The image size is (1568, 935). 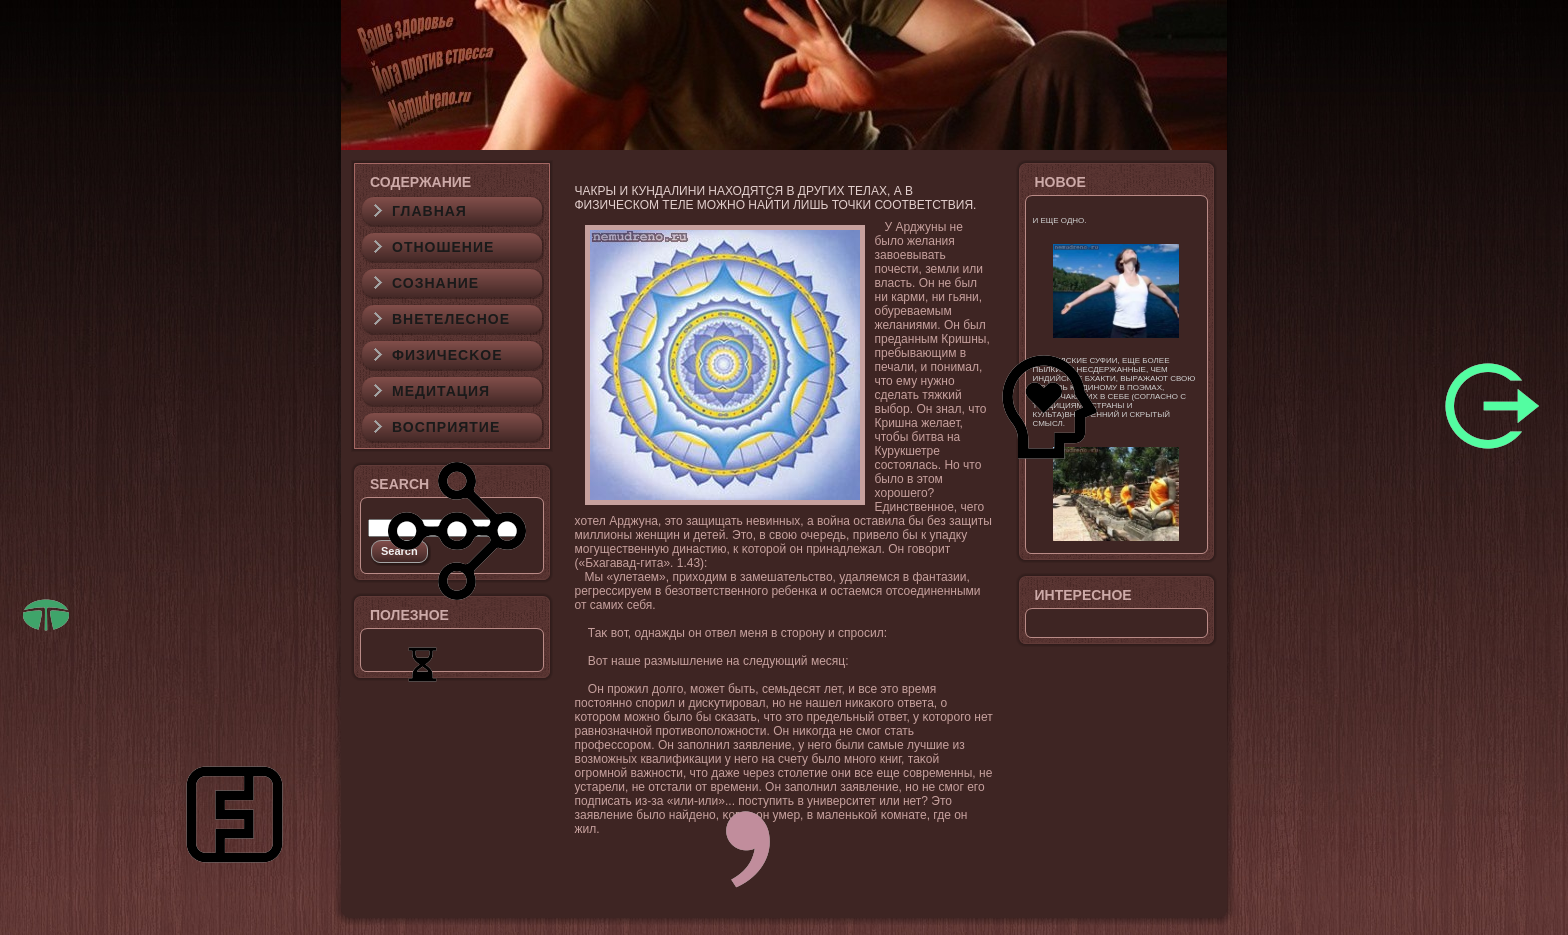 I want to click on log out of your account, so click(x=1488, y=406).